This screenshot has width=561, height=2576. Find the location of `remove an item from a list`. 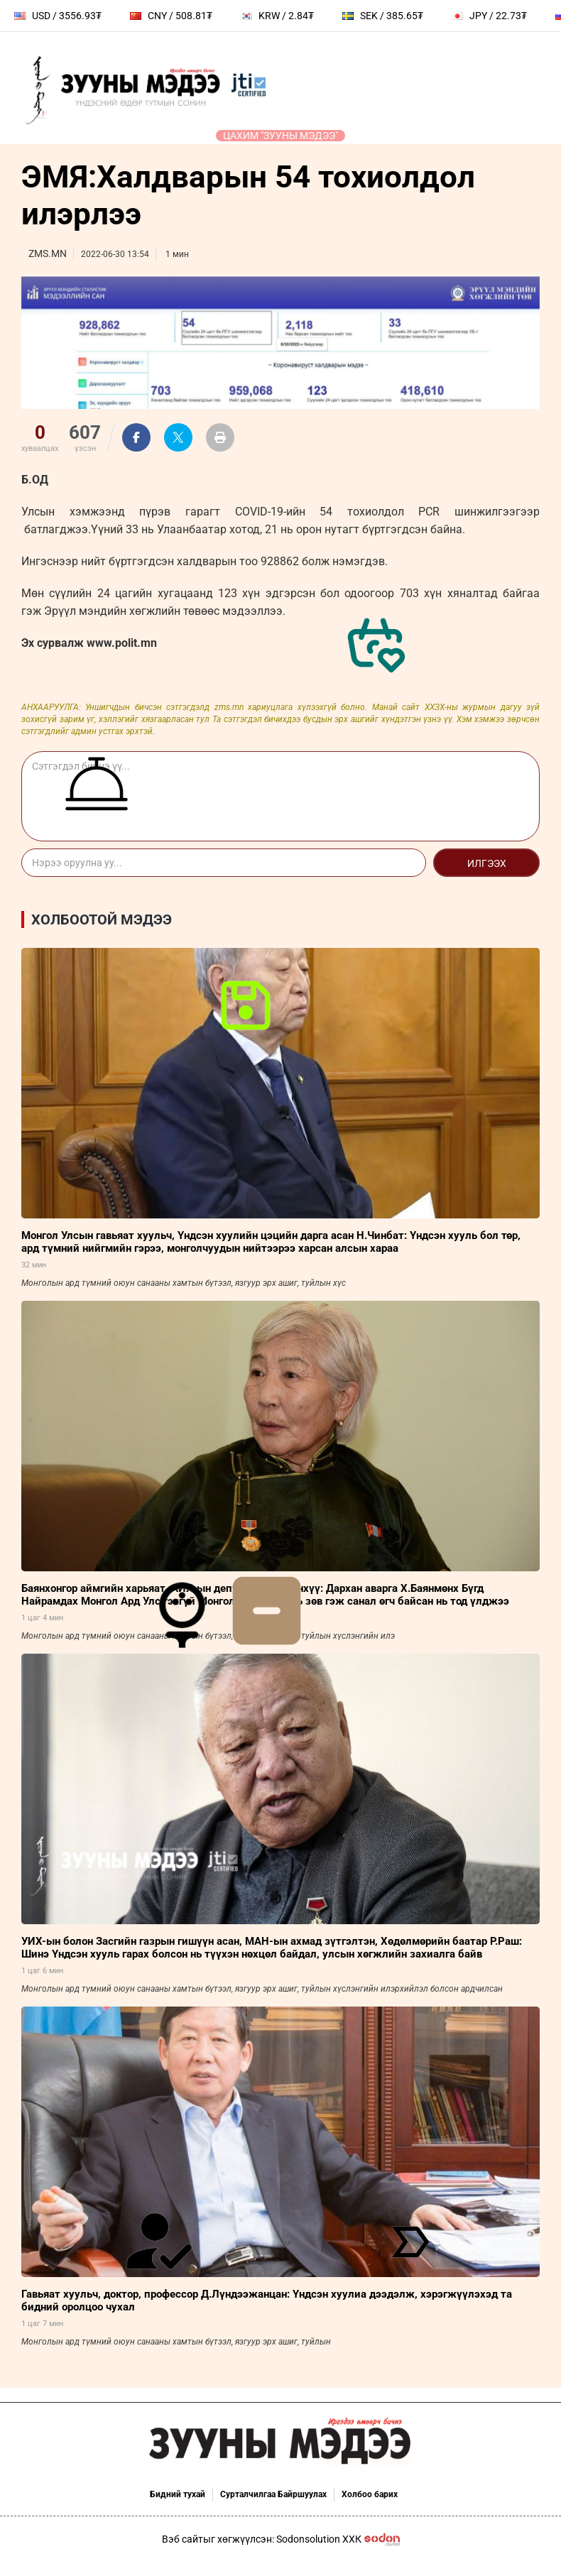

remove an item from a list is located at coordinates (266, 1610).